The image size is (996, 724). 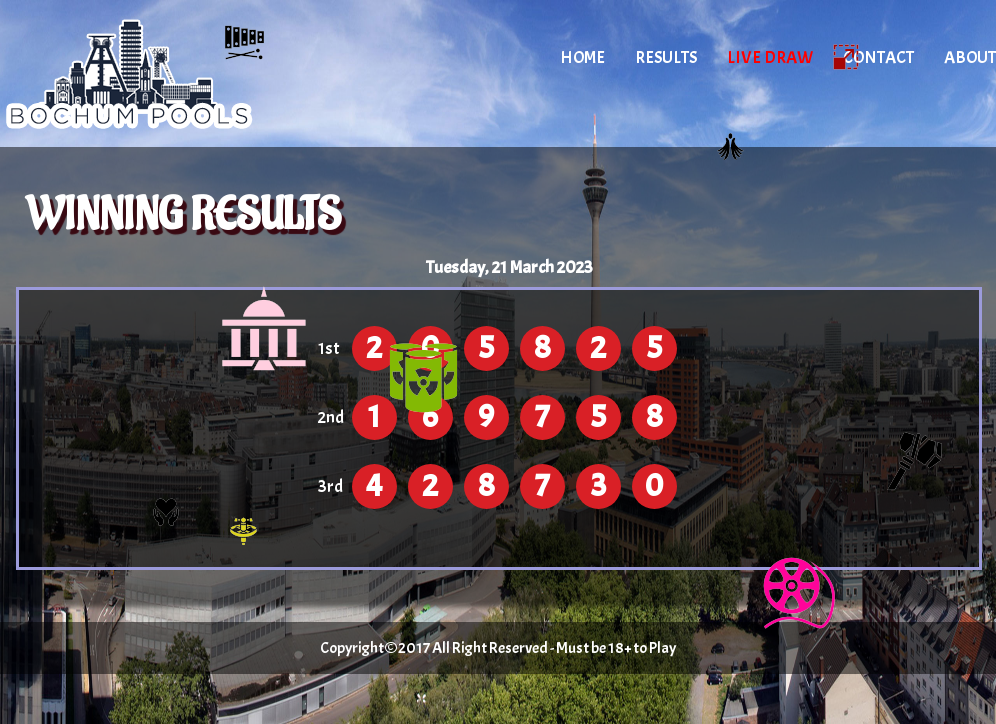 I want to click on deploy orbital defense satellite, so click(x=243, y=531).